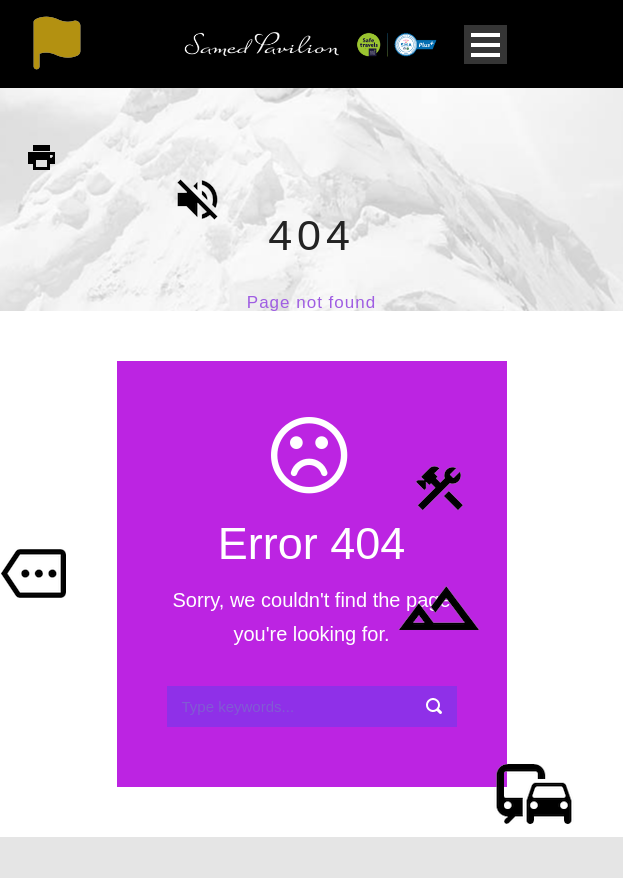  Describe the element at coordinates (33, 573) in the screenshot. I see `view more options or actions` at that location.